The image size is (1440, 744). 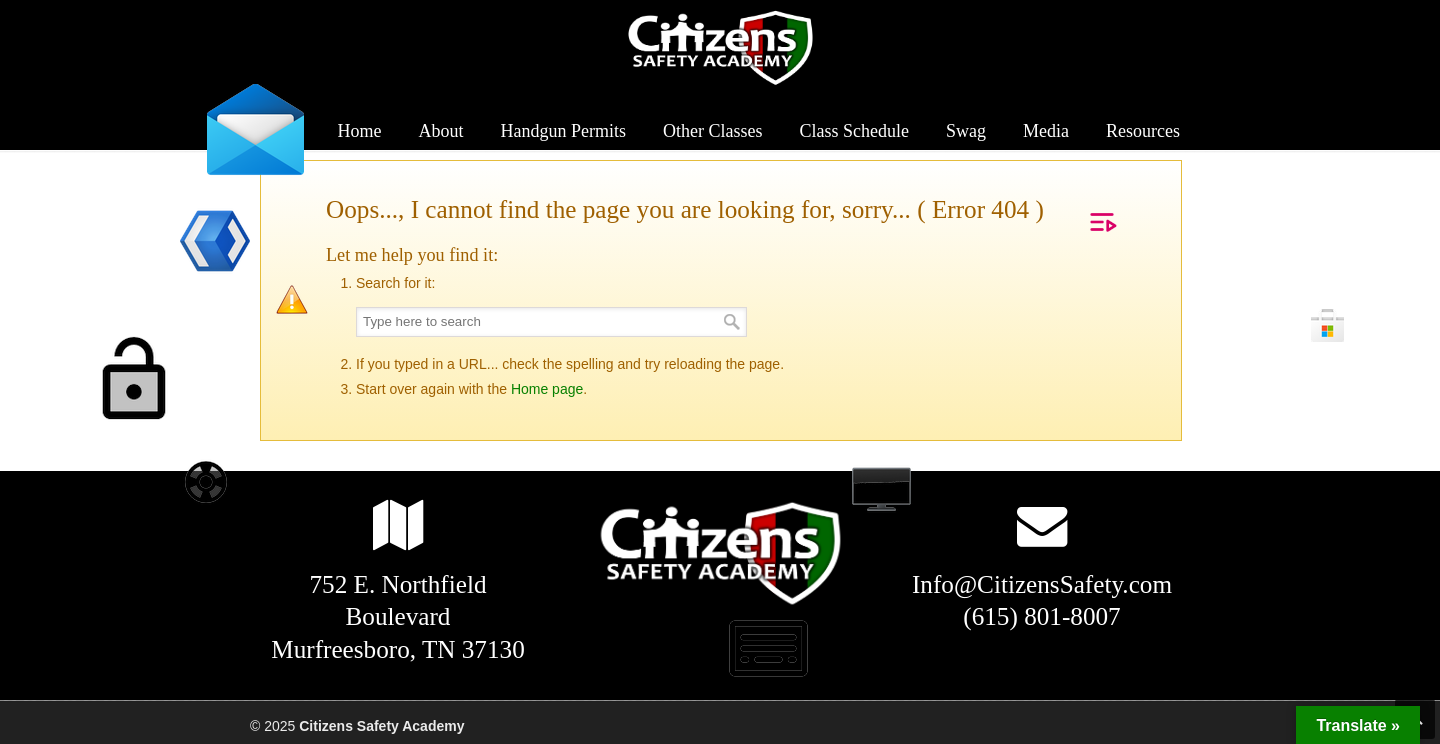 I want to click on open on-screen keyboard, so click(x=768, y=648).